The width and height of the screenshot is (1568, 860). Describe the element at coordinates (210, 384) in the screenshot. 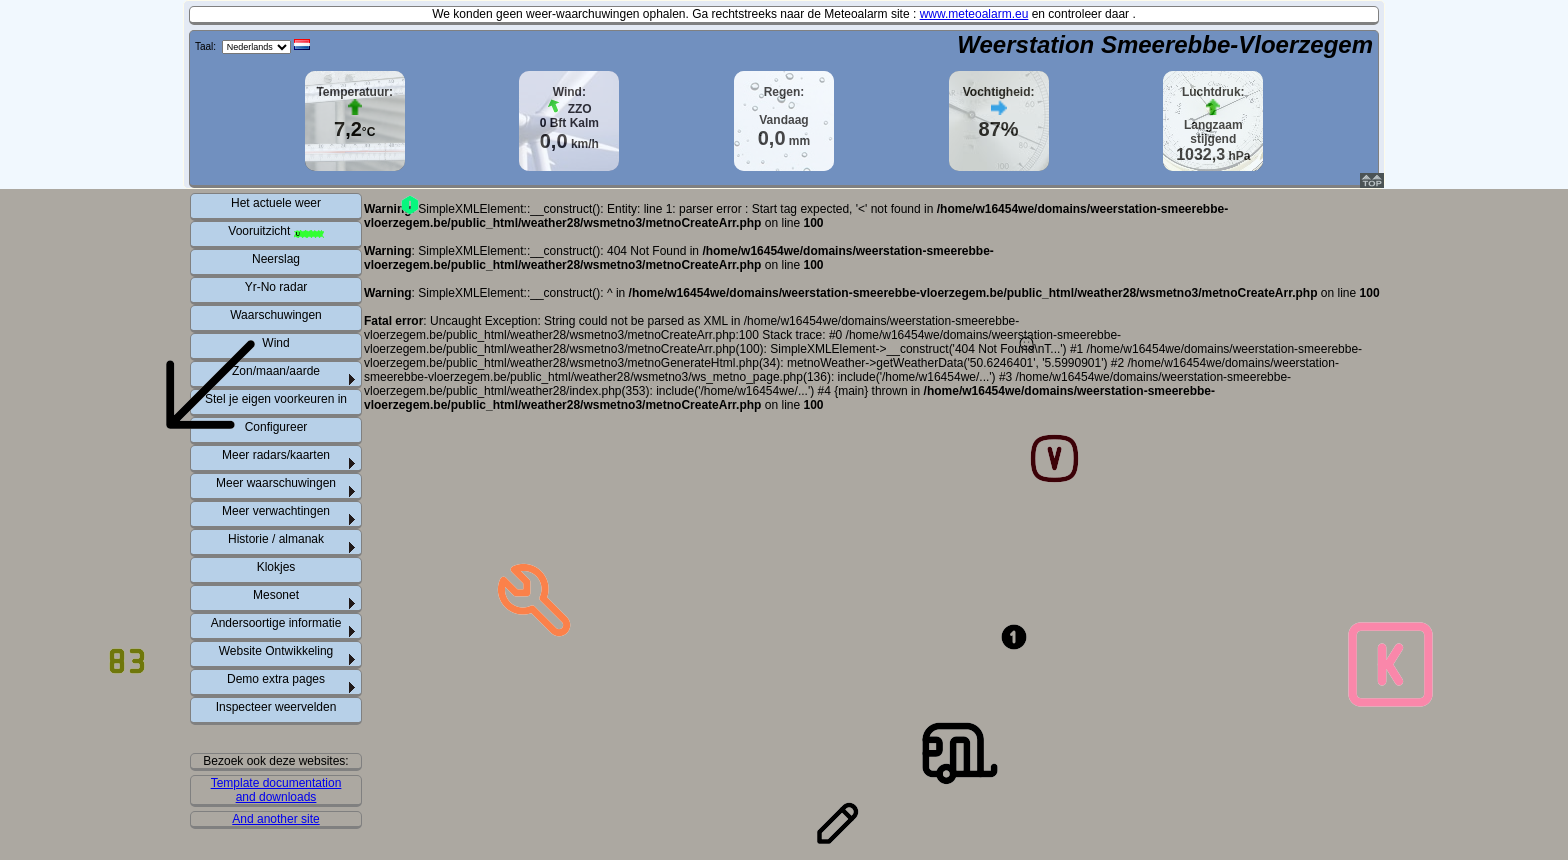

I see `navigate to previous or back` at that location.